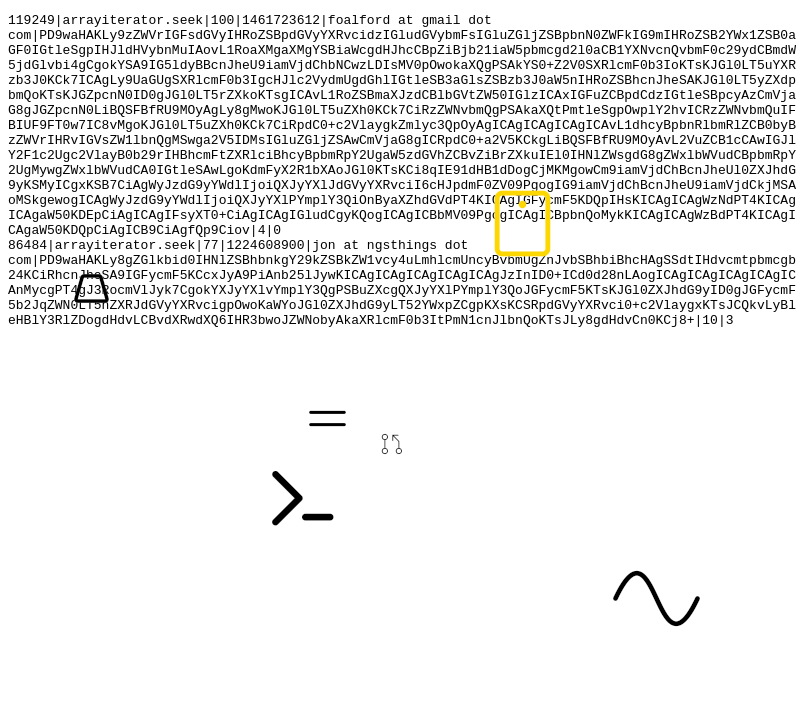 This screenshot has width=810, height=720. Describe the element at coordinates (391, 444) in the screenshot. I see `create a new pull request` at that location.